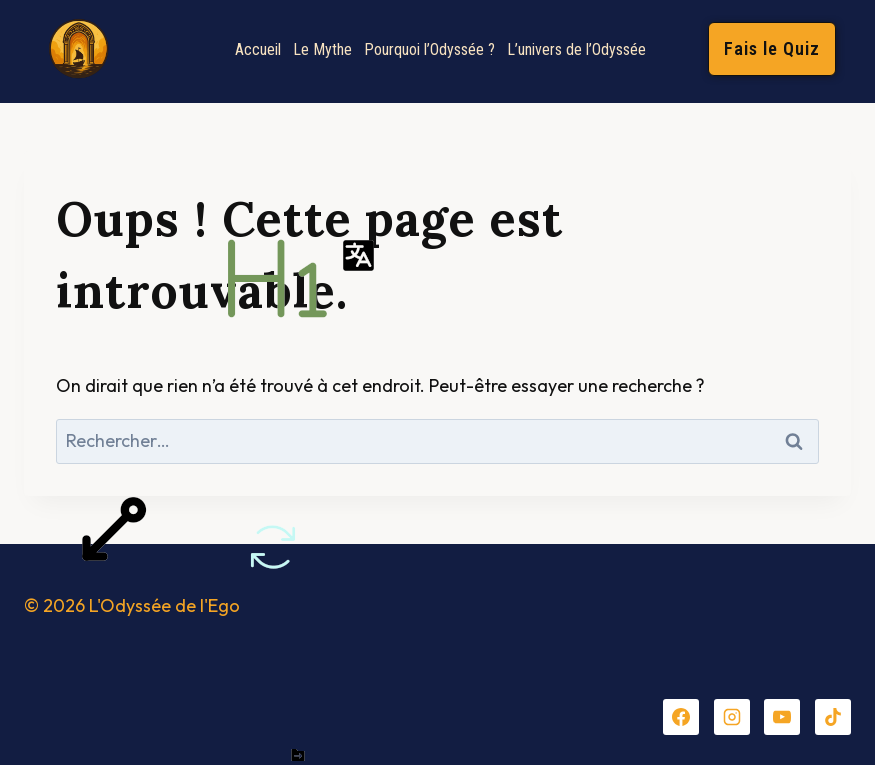 This screenshot has height=765, width=875. What do you see at coordinates (298, 755) in the screenshot?
I see `access a linked submodule or external repository` at bounding box center [298, 755].